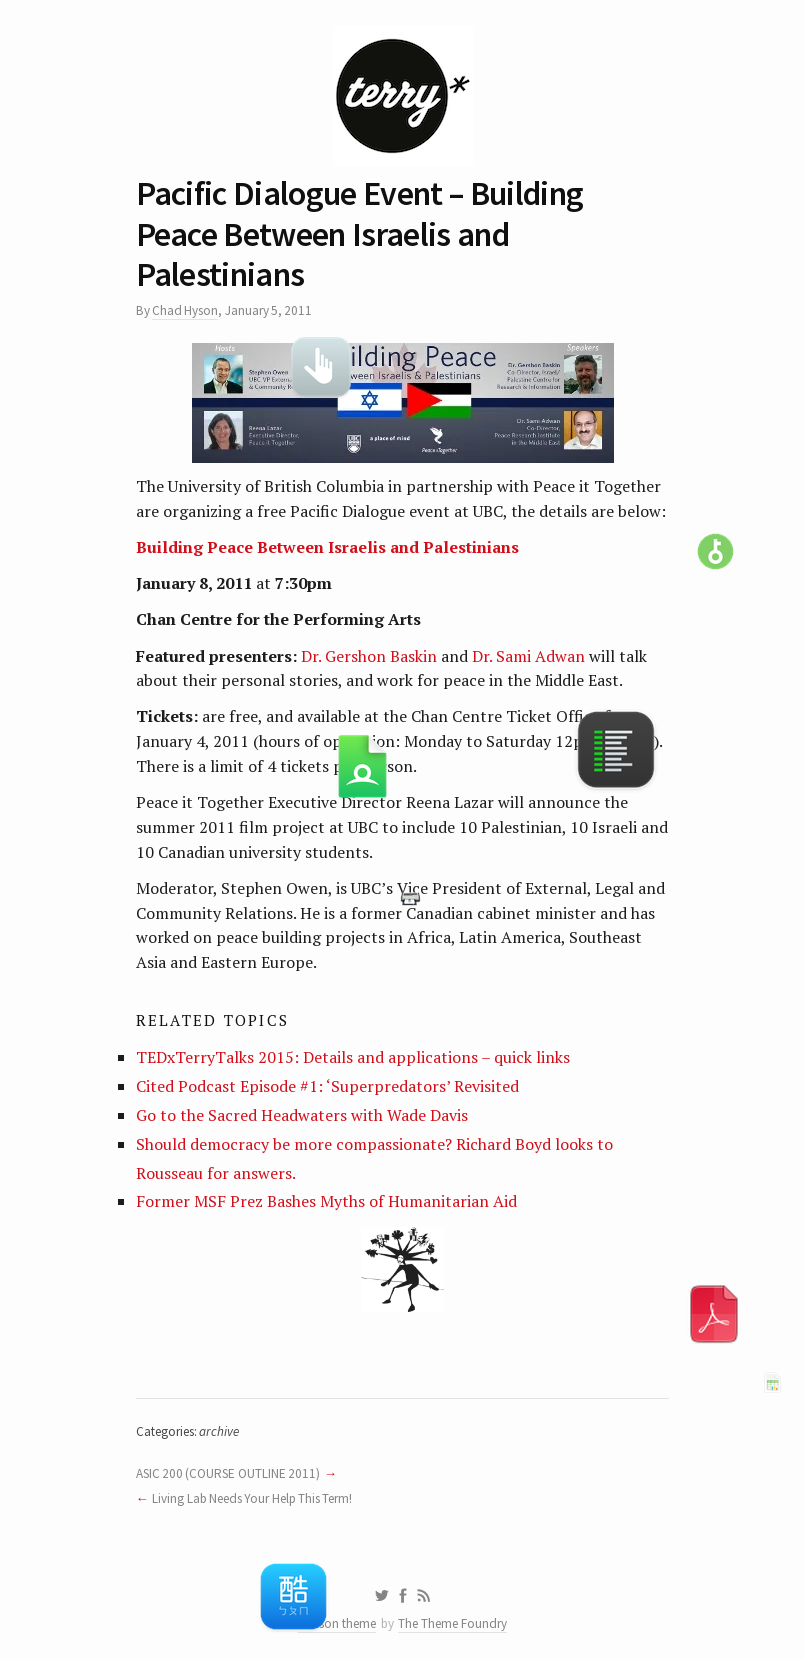  Describe the element at coordinates (616, 751) in the screenshot. I see `access startup disk and boot preferences` at that location.